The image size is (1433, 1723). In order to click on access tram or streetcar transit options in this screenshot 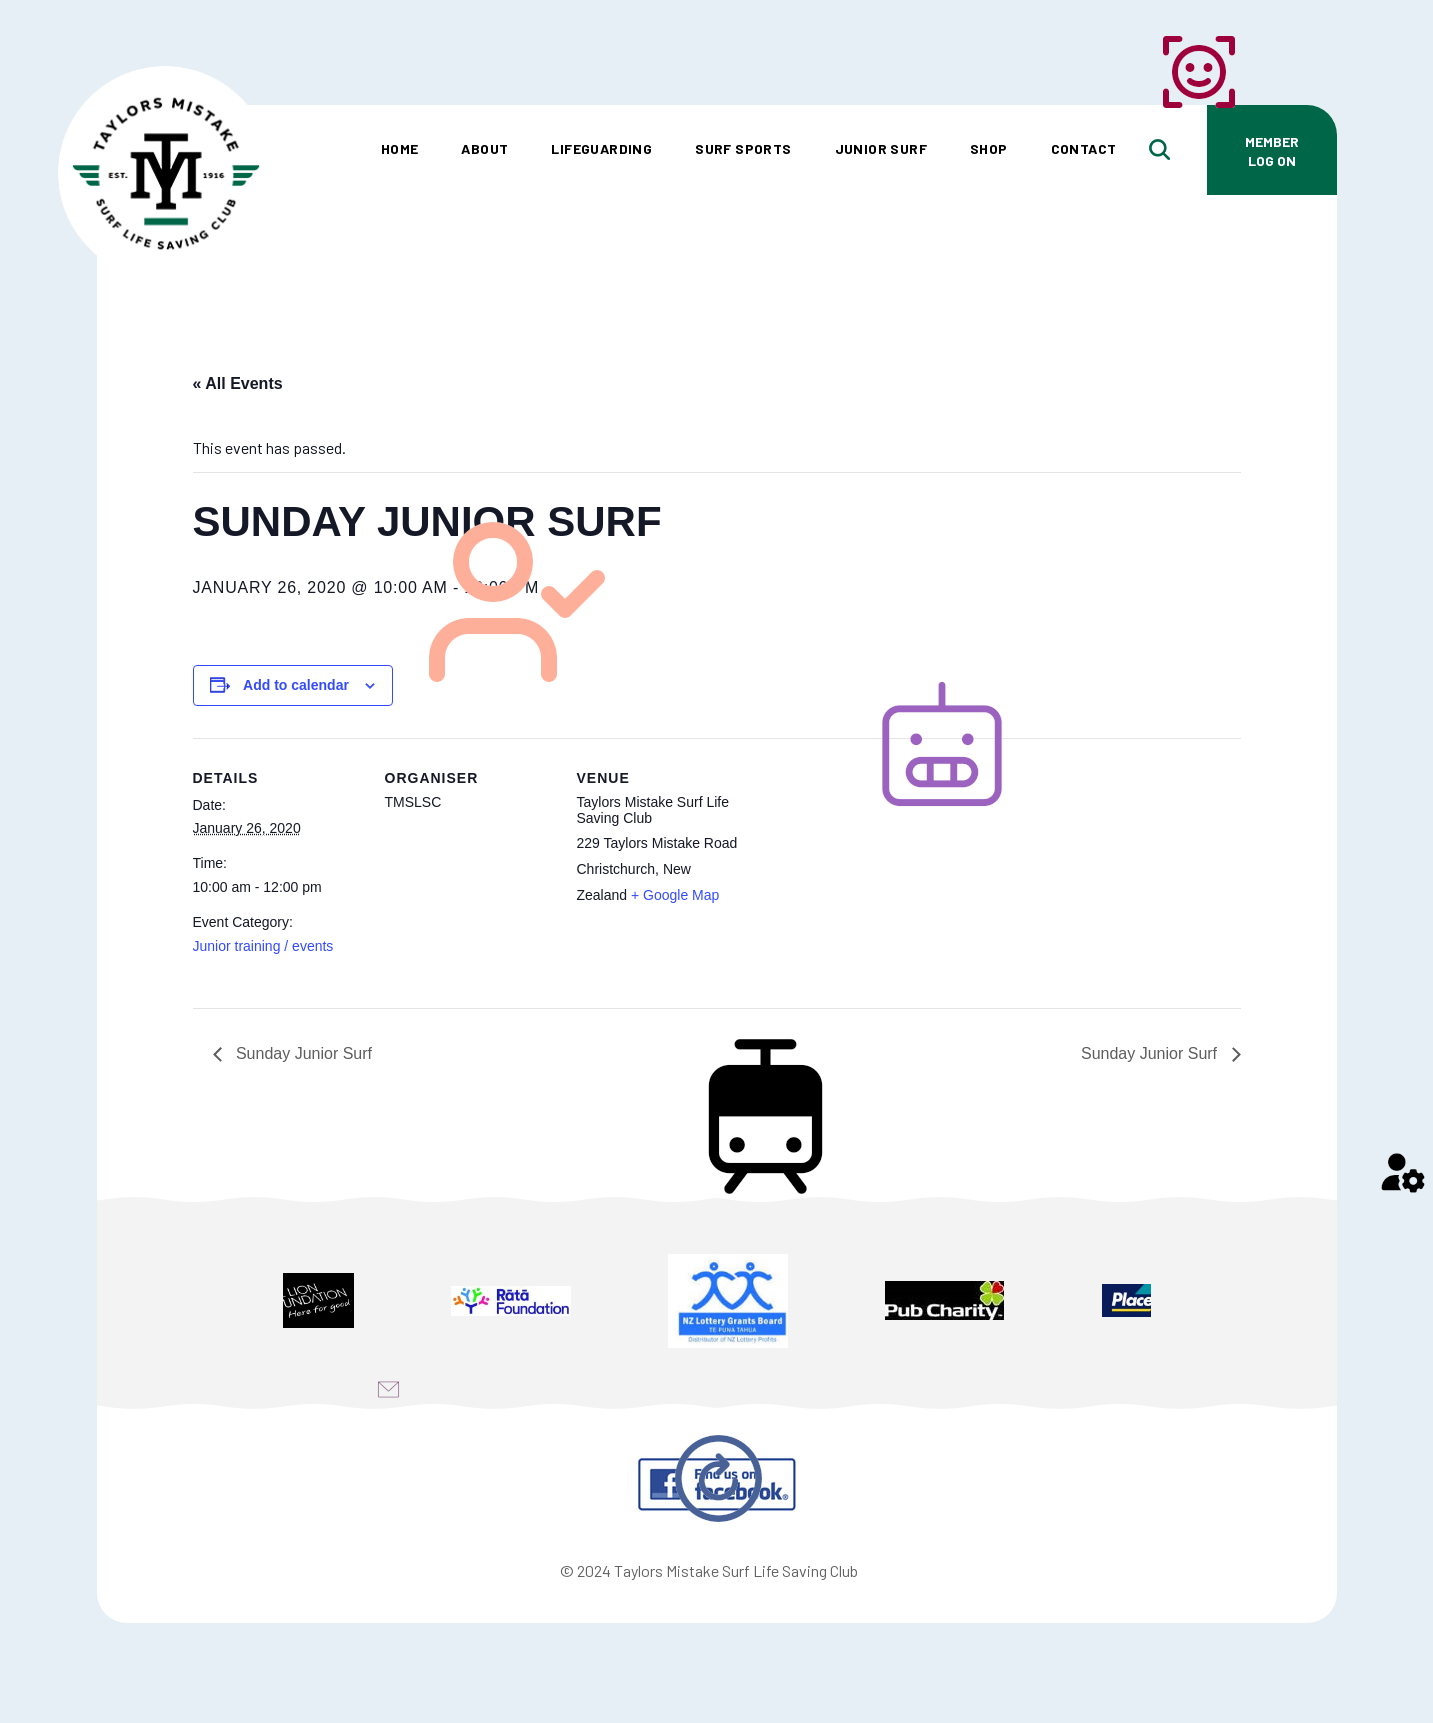, I will do `click(765, 1116)`.